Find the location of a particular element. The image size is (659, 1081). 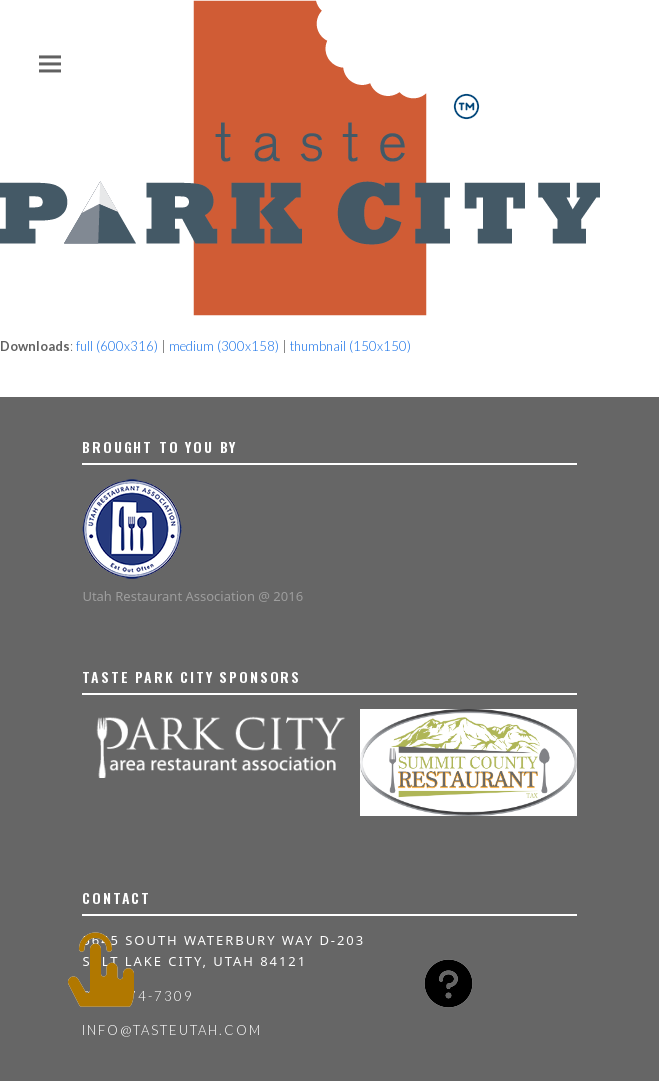

access help or support is located at coordinates (448, 983).